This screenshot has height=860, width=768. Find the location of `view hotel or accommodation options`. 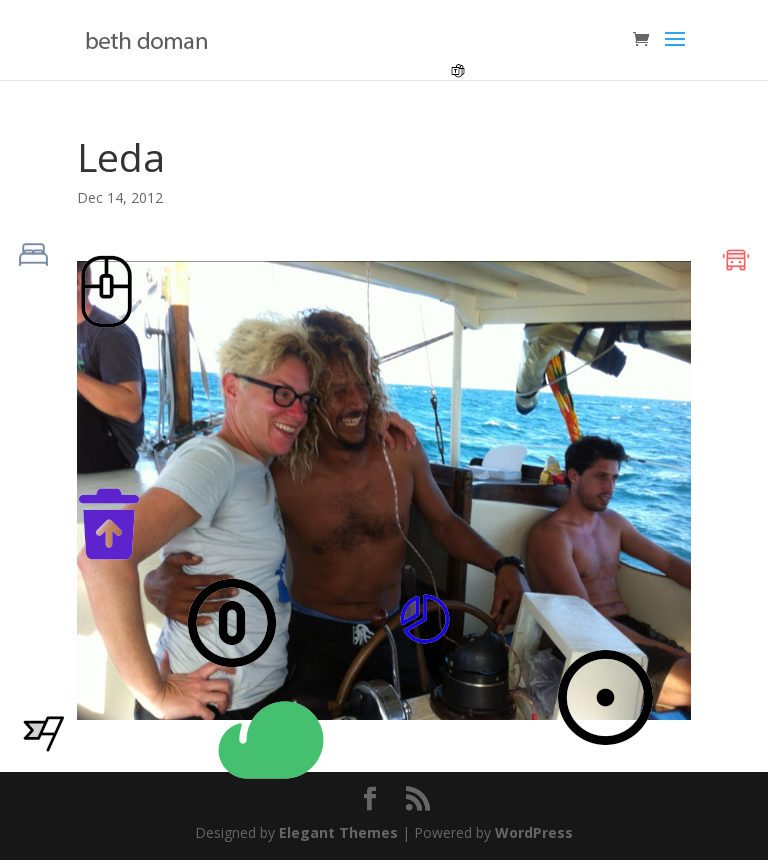

view hotel or accommodation options is located at coordinates (33, 254).